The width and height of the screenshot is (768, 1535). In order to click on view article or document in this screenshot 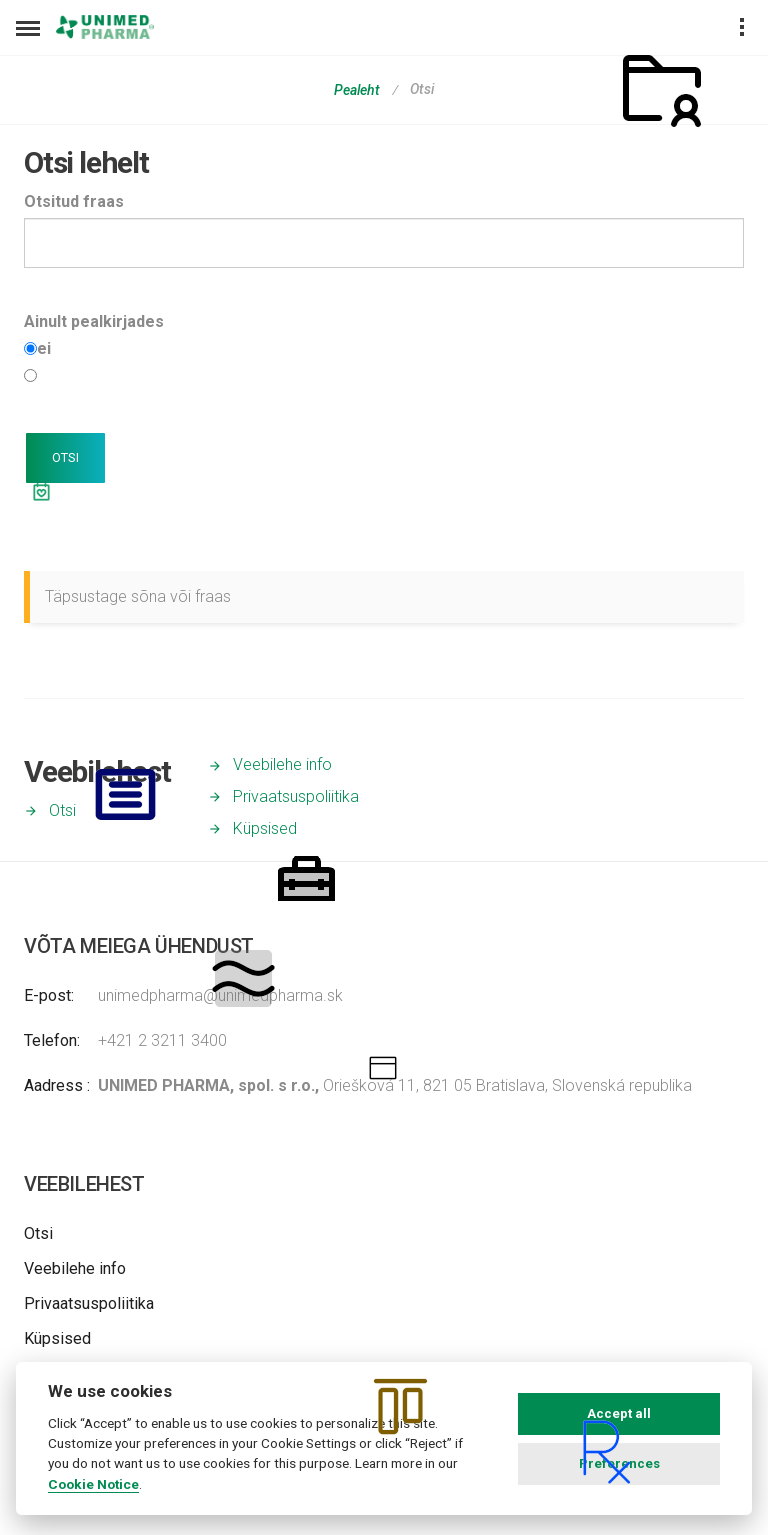, I will do `click(125, 794)`.